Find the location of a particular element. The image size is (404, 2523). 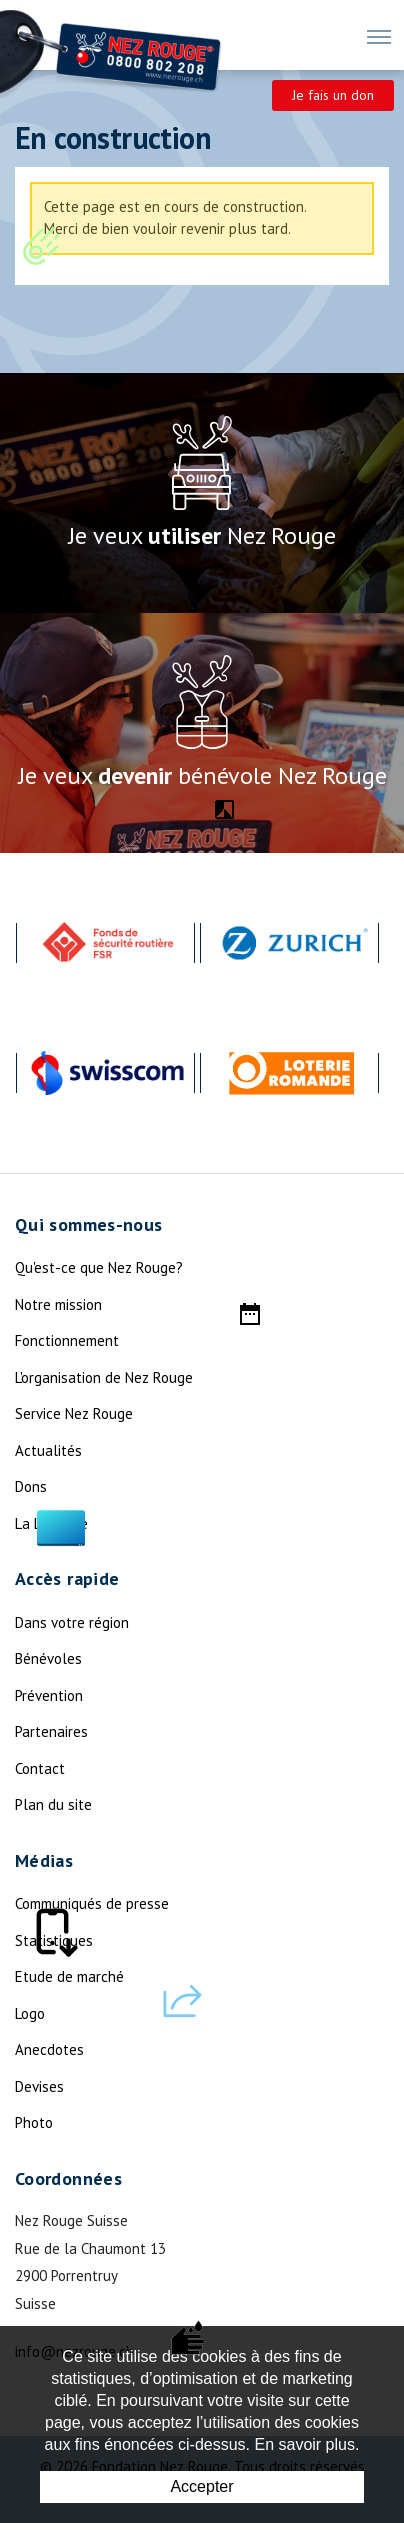

view desktop or return to home screen is located at coordinates (61, 1528).